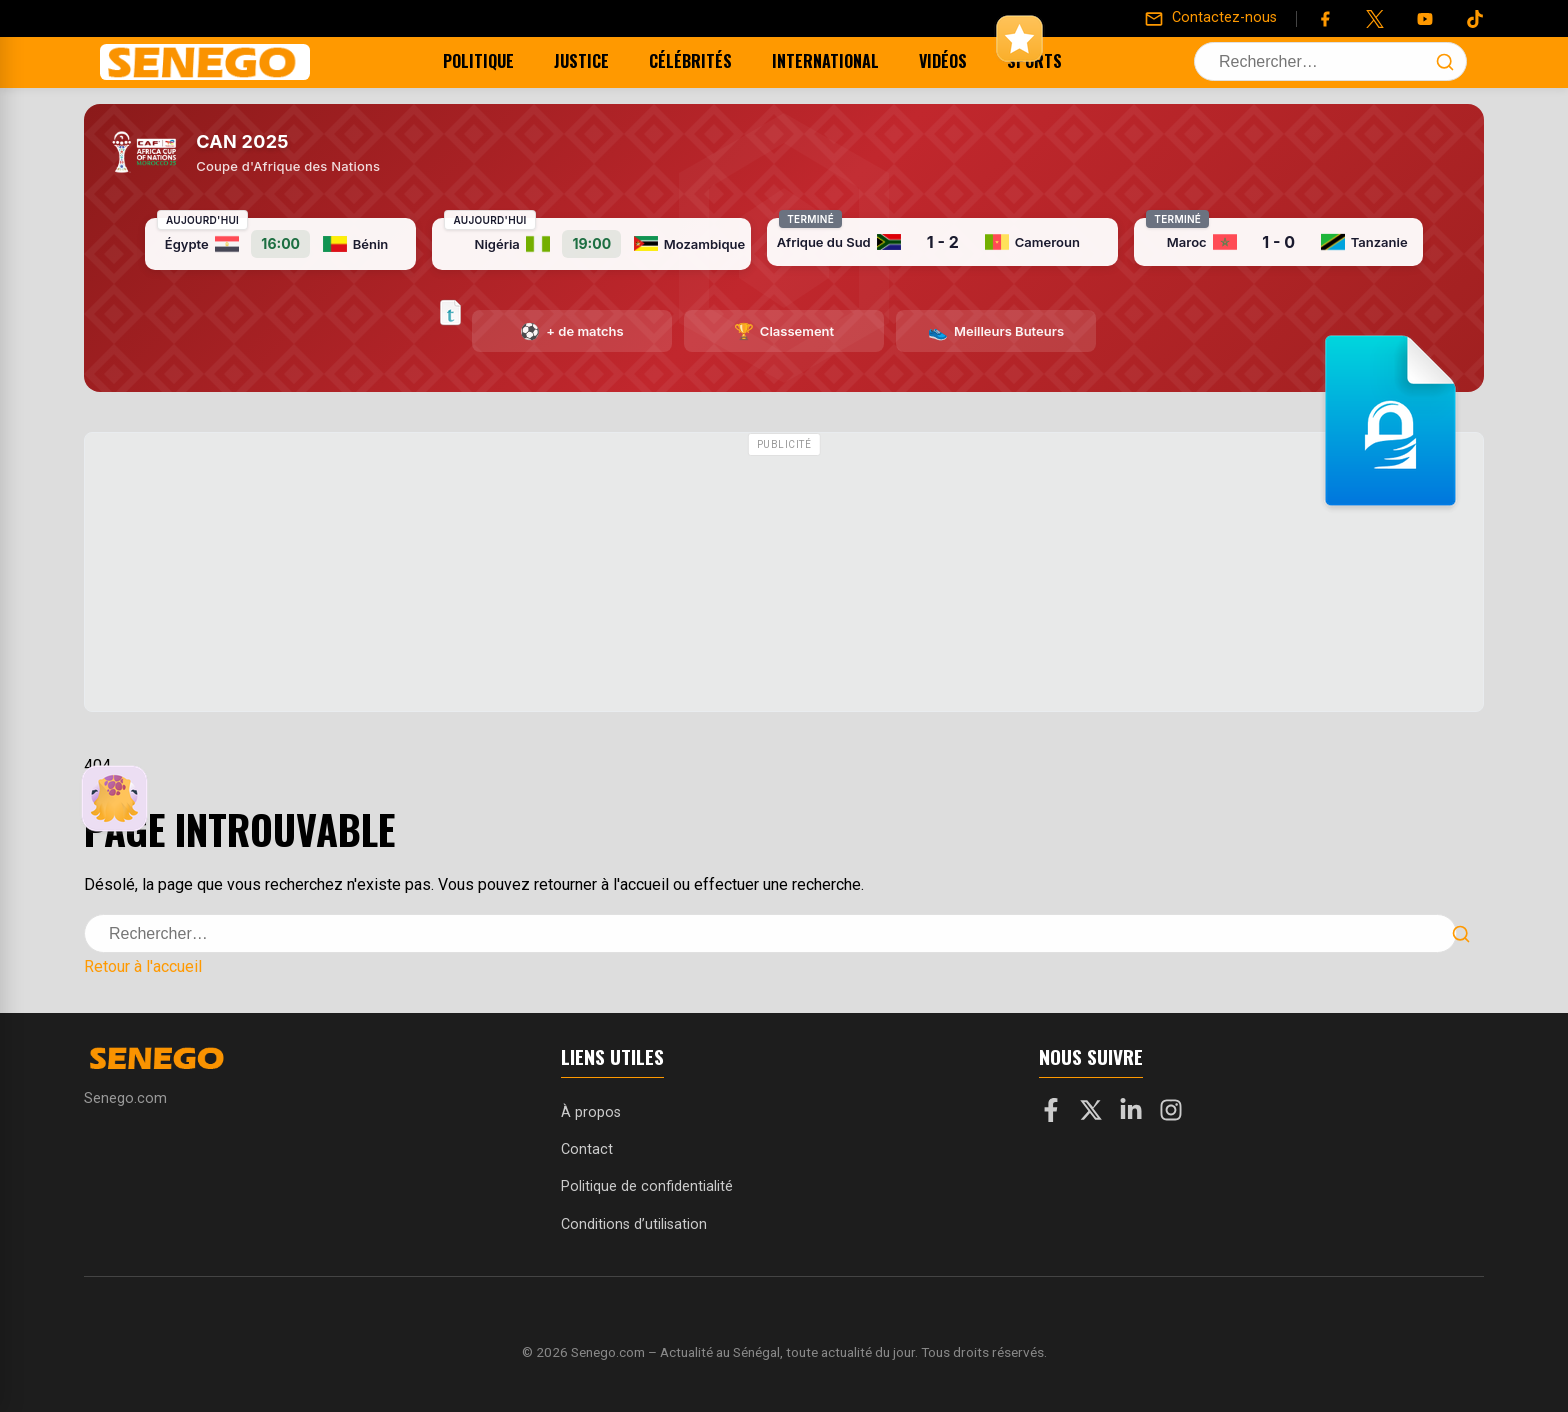 The height and width of the screenshot is (1412, 1568). Describe the element at coordinates (1390, 420) in the screenshot. I see `a PGP-encrypted file` at that location.